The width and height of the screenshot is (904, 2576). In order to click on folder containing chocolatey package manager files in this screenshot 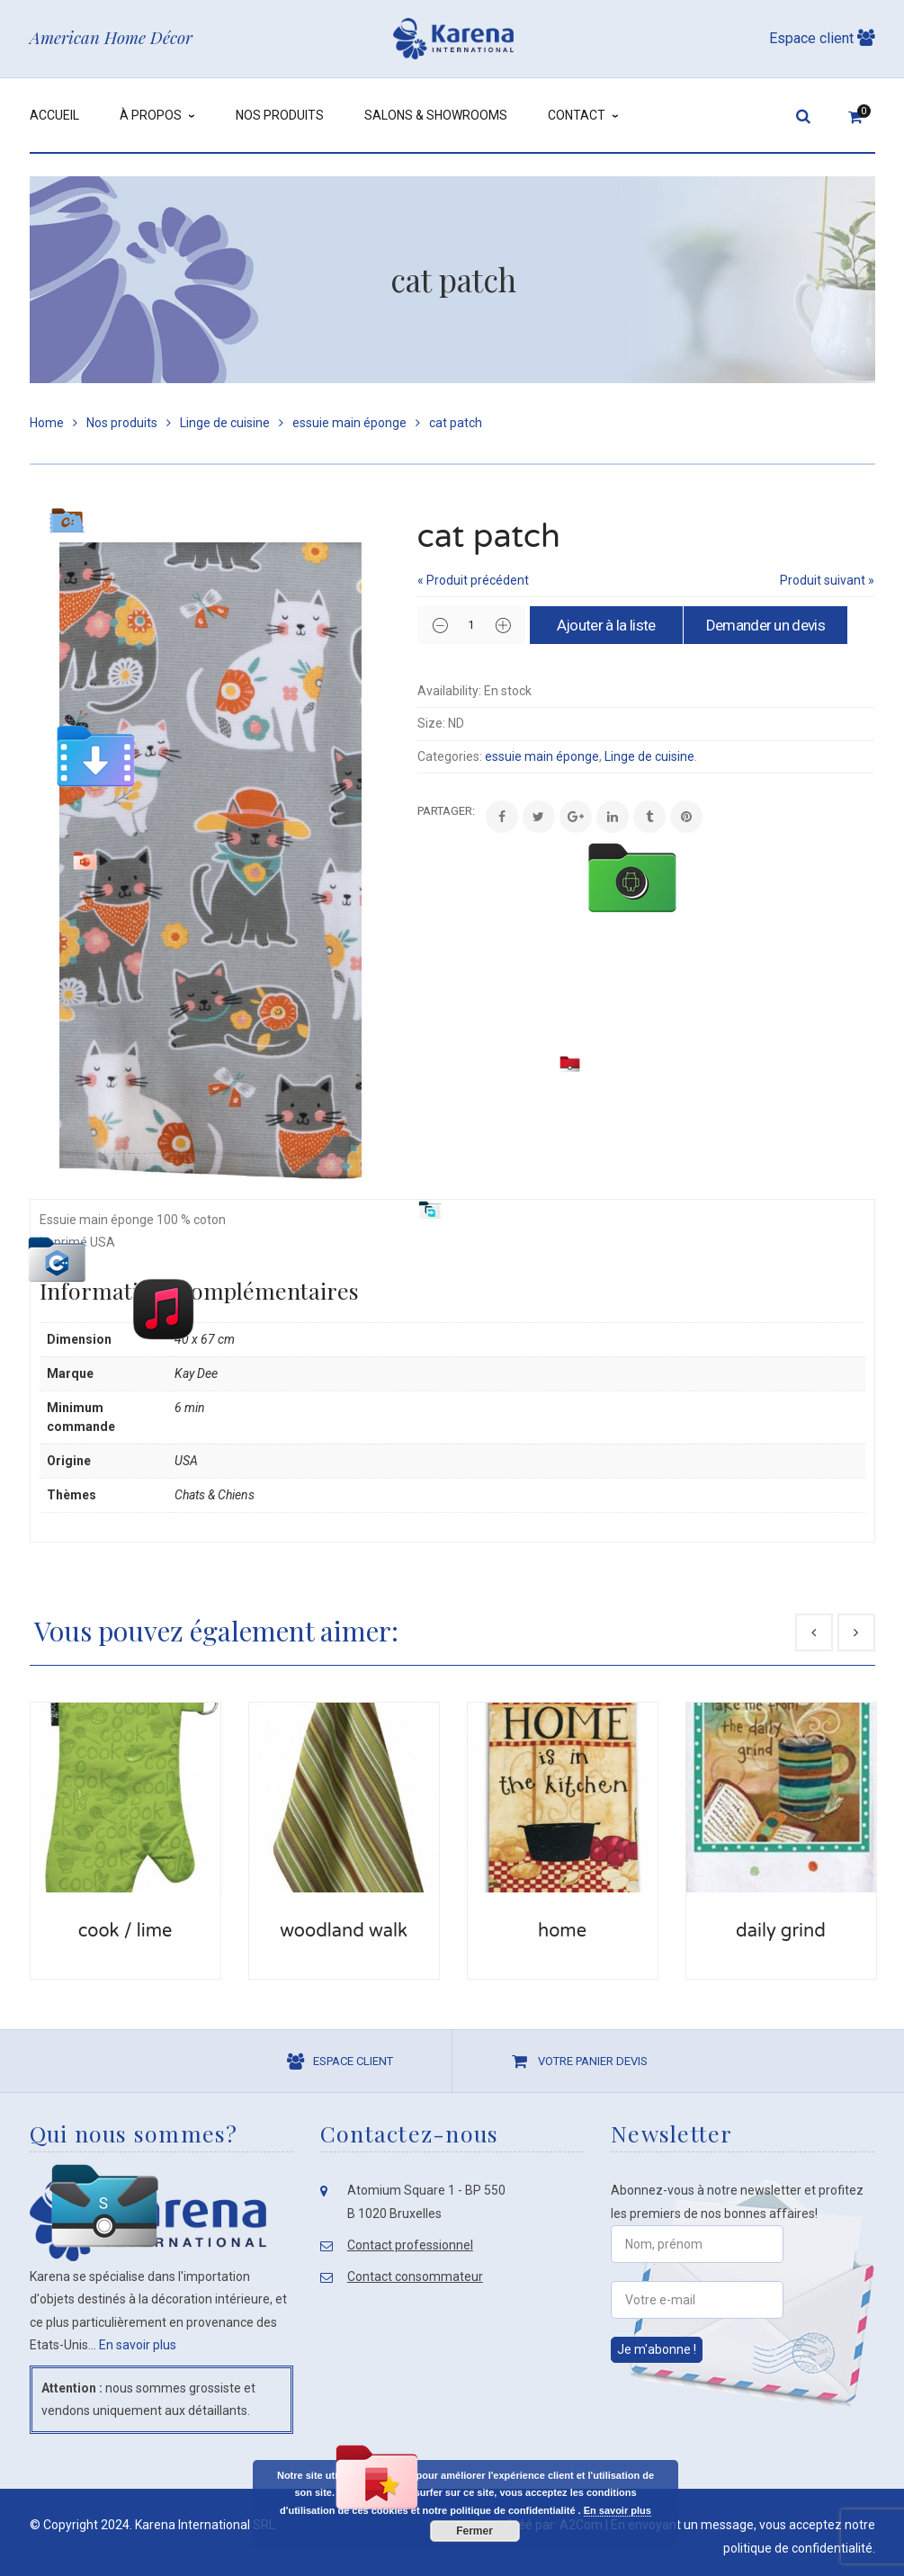, I will do `click(67, 521)`.